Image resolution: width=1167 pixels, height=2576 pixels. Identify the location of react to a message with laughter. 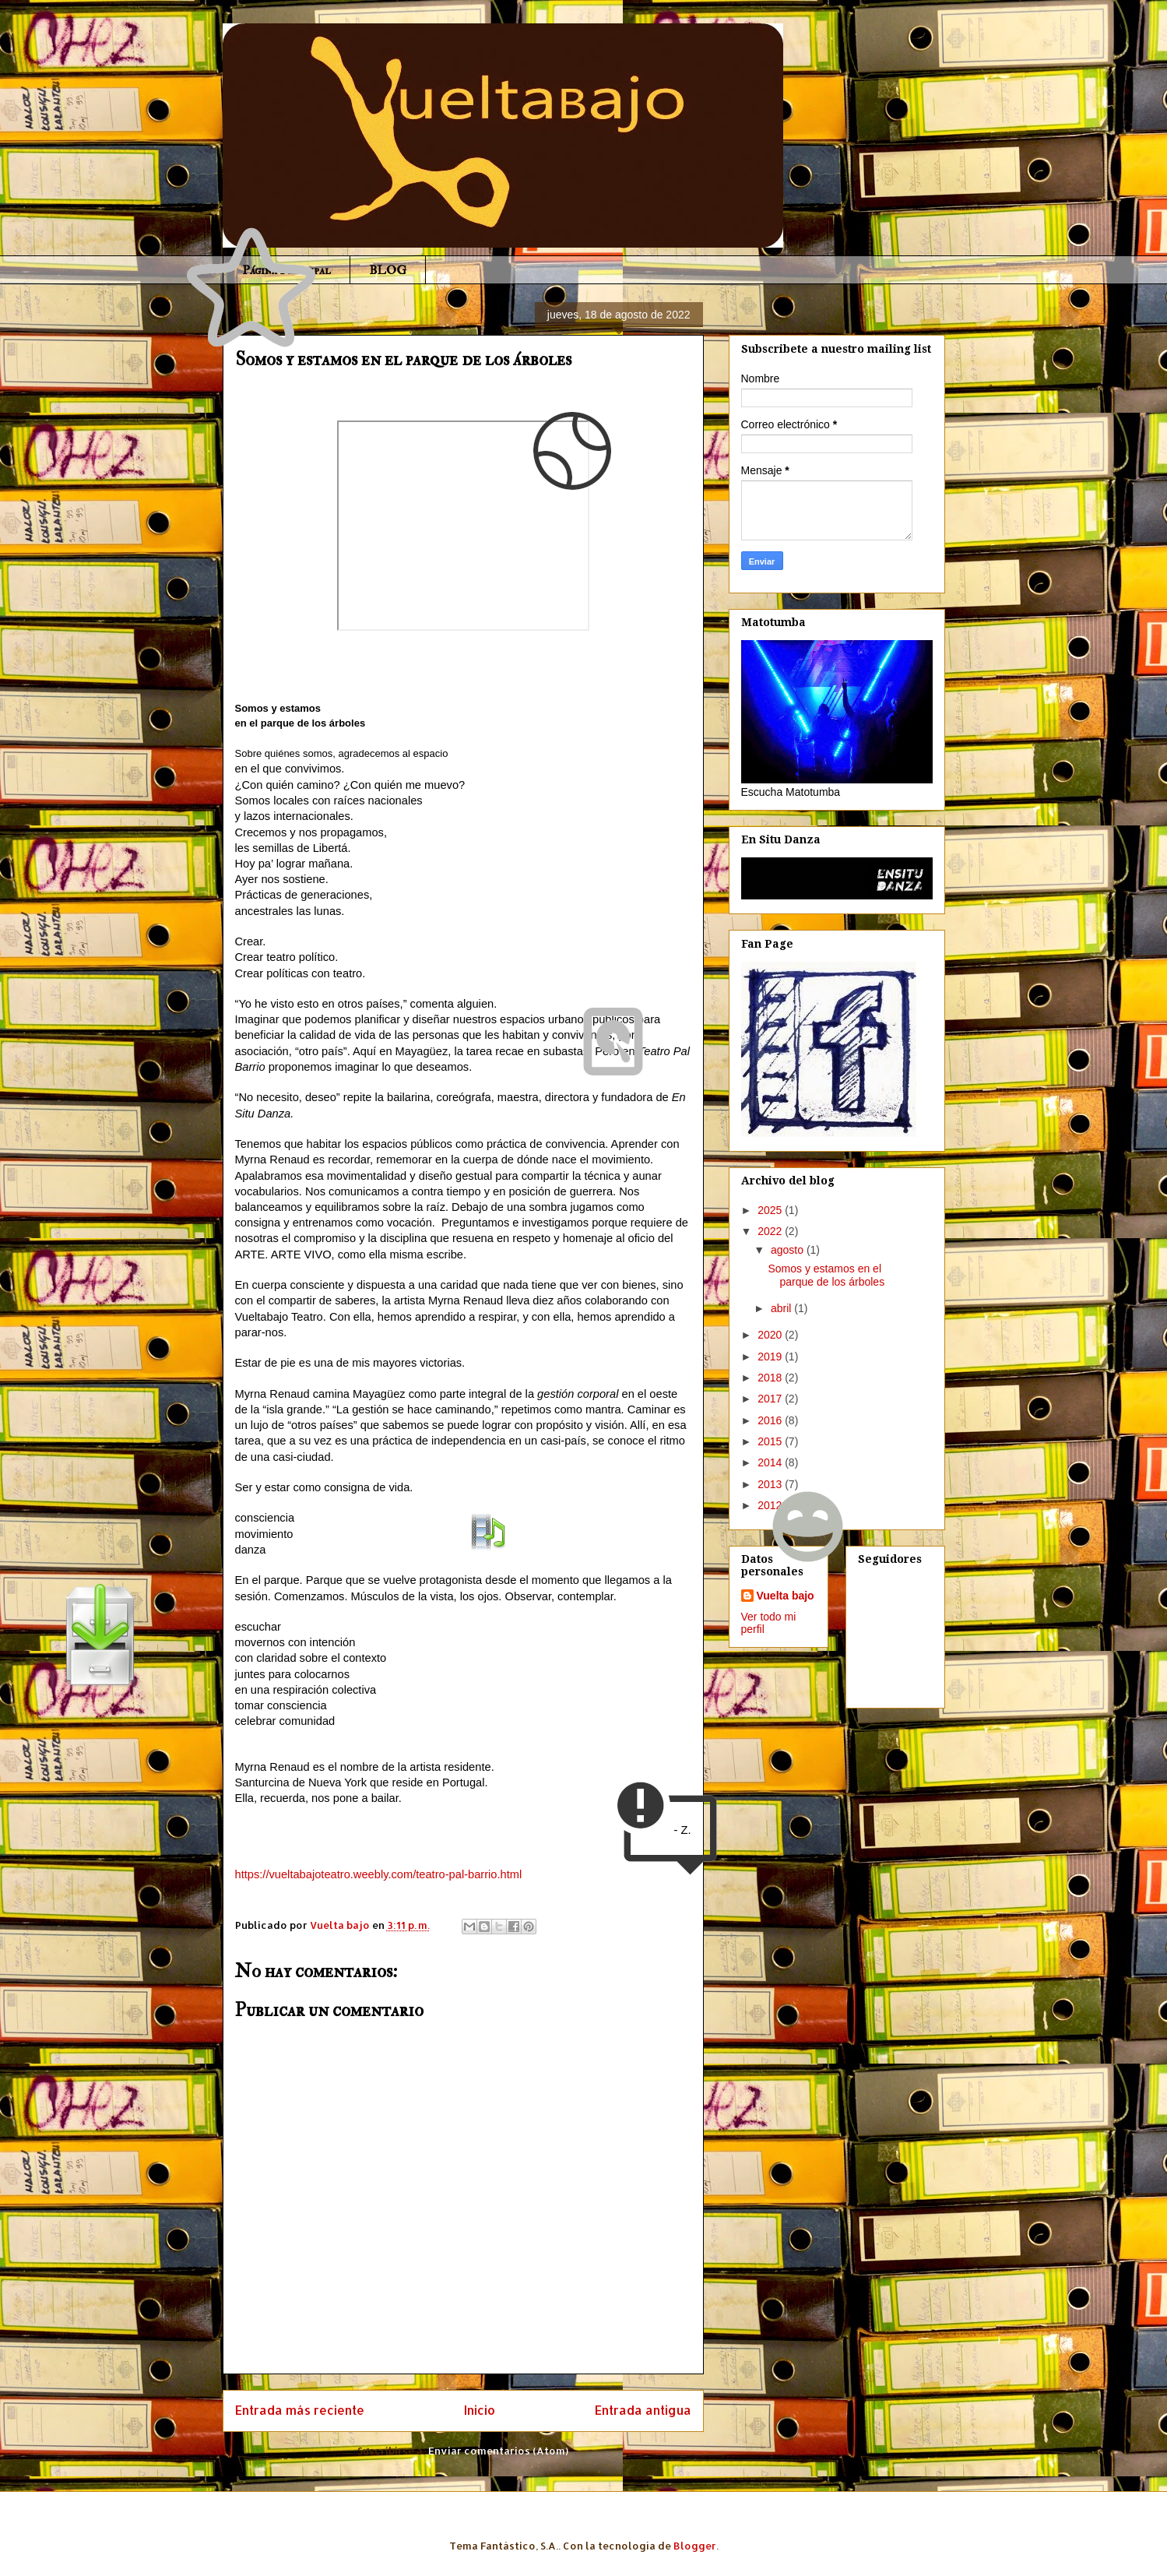
(807, 1526).